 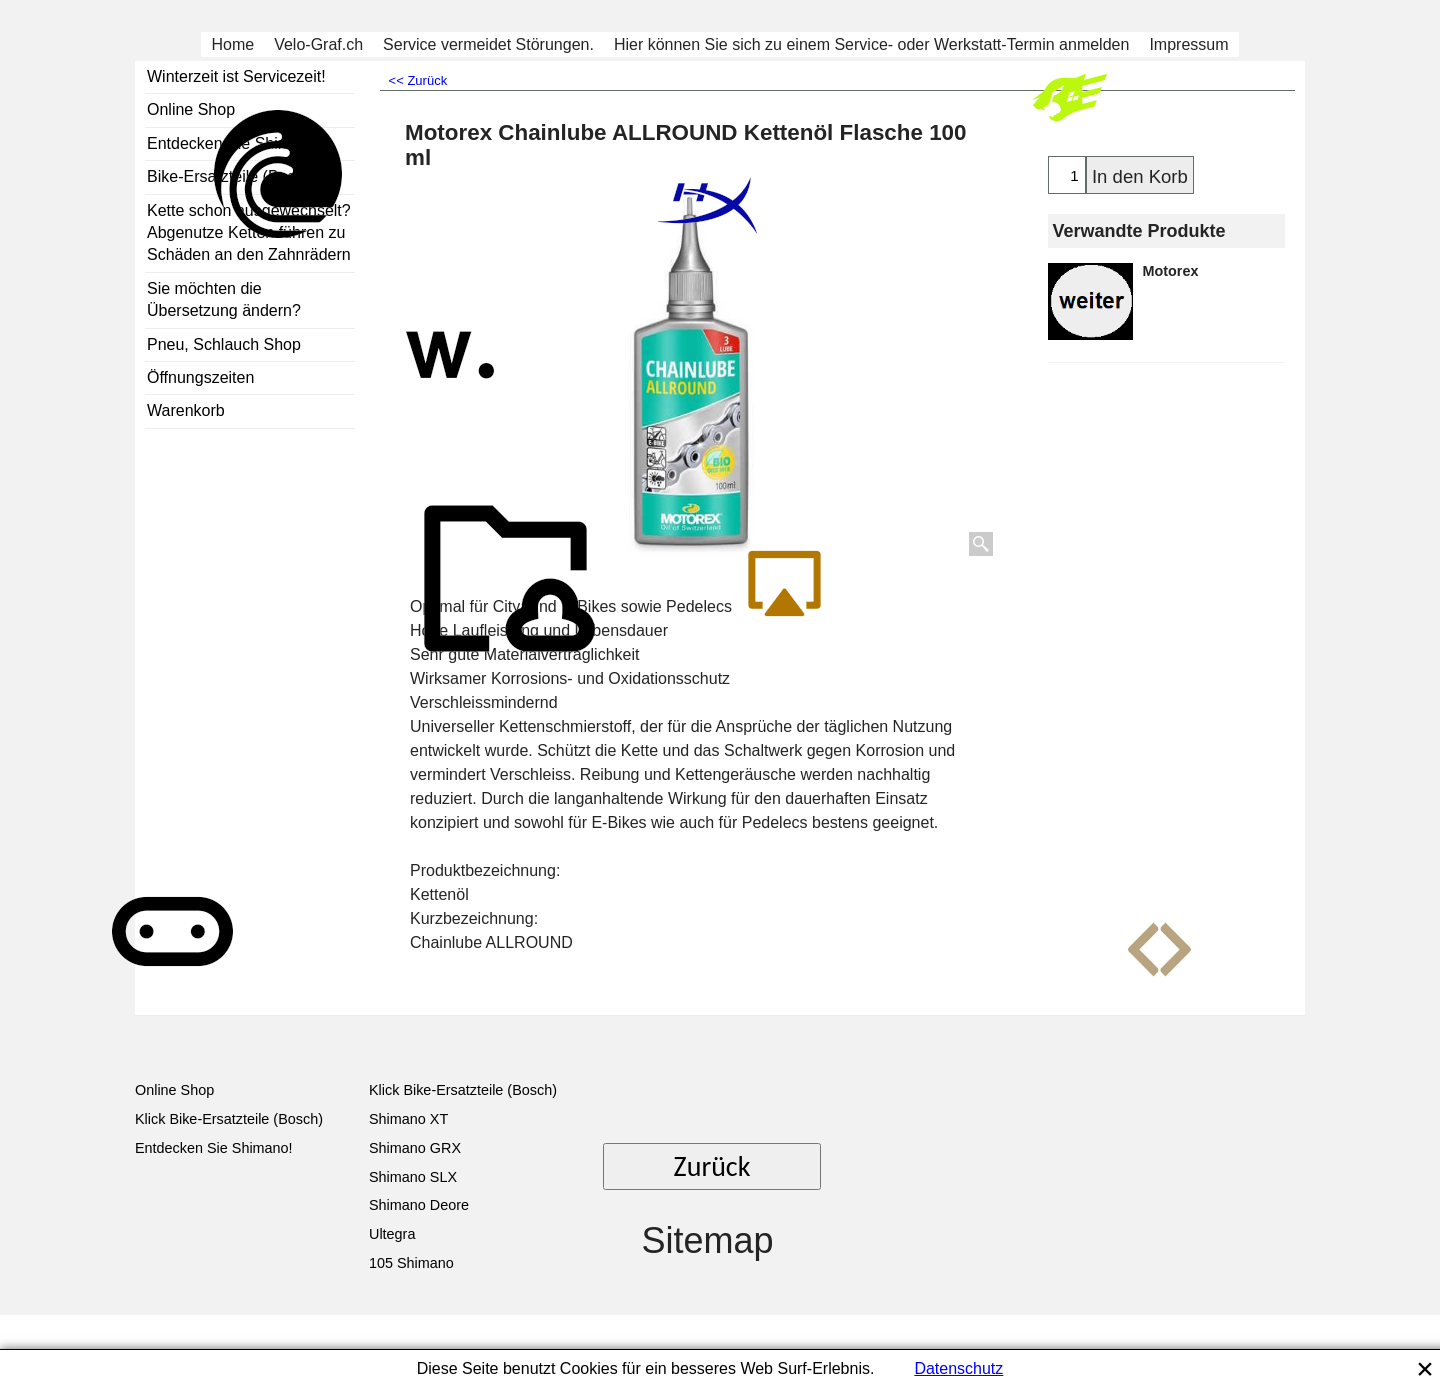 I want to click on access cloud-synced files and folders, so click(x=505, y=578).